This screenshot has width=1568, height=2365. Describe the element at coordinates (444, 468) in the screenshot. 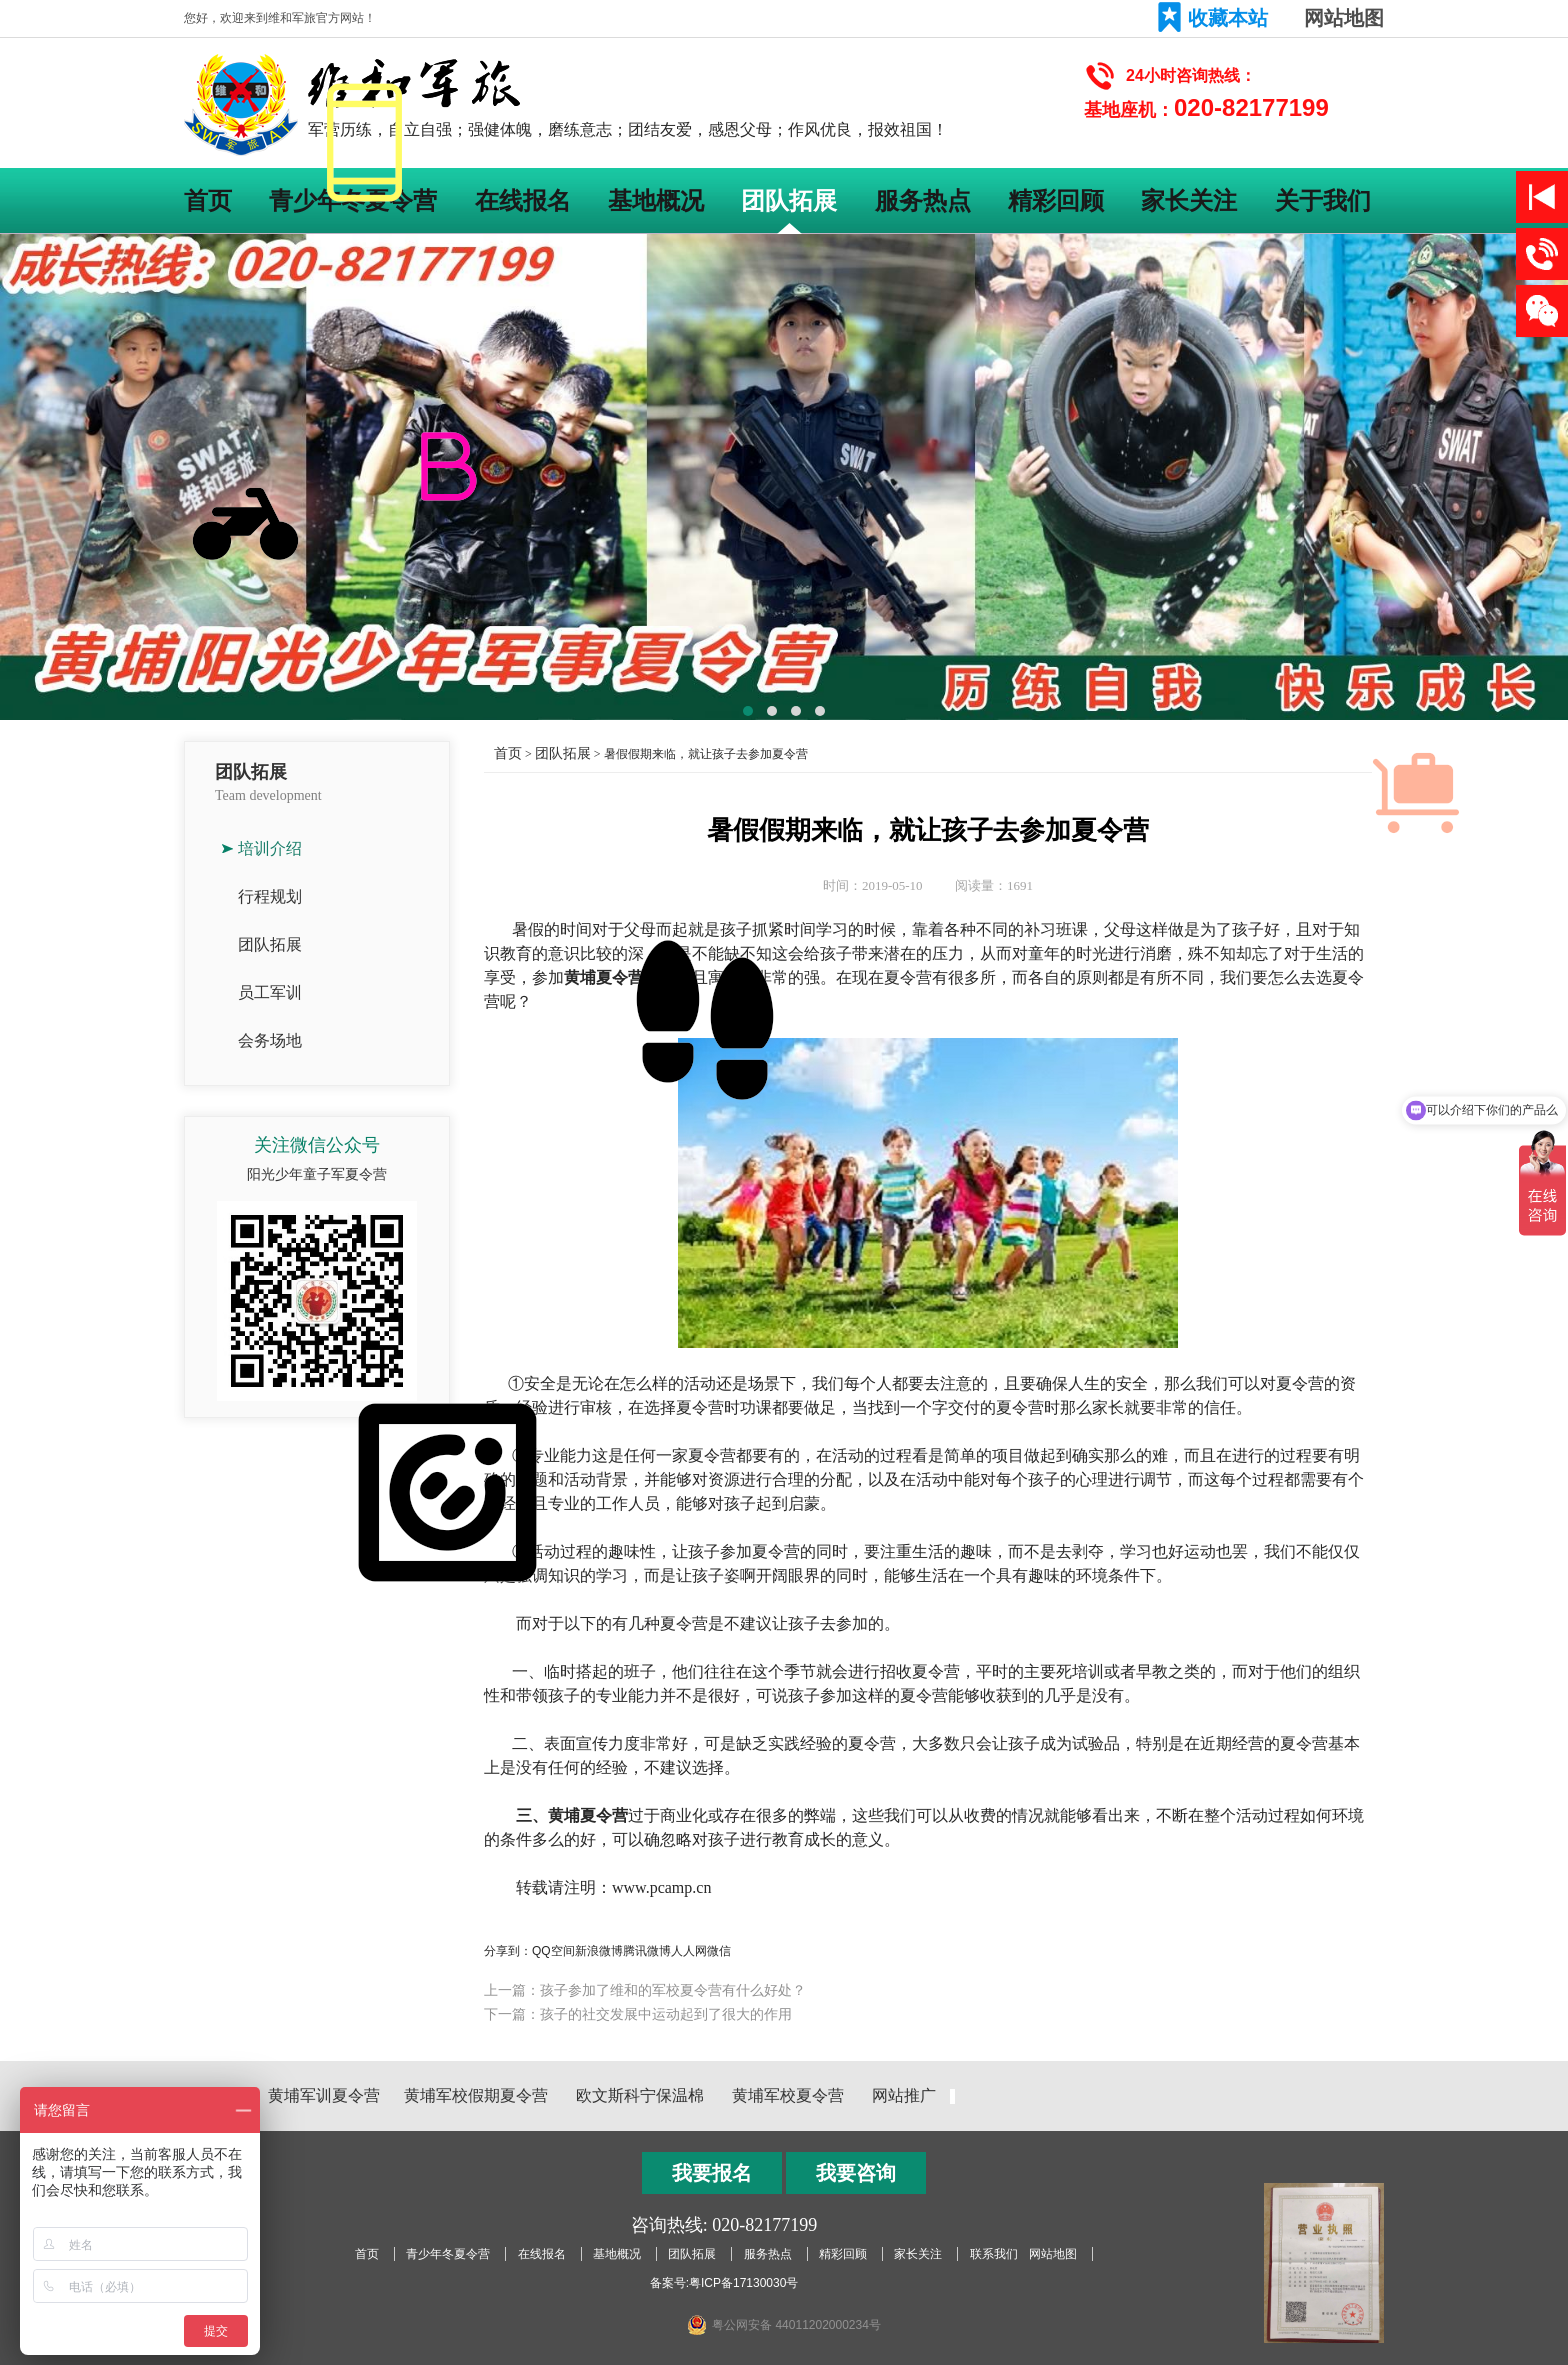

I see `apply bold formatting to selected text` at that location.